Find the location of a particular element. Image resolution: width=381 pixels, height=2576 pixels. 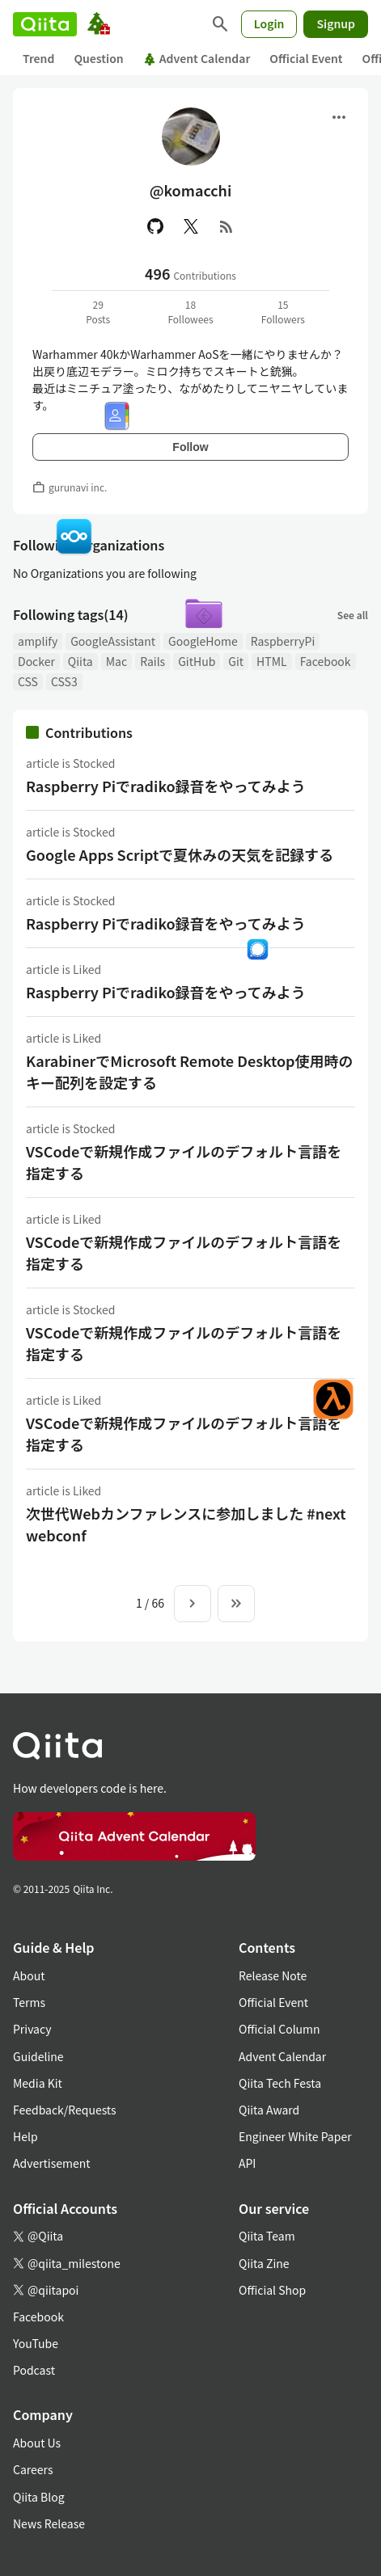

access public or shared folder is located at coordinates (204, 613).